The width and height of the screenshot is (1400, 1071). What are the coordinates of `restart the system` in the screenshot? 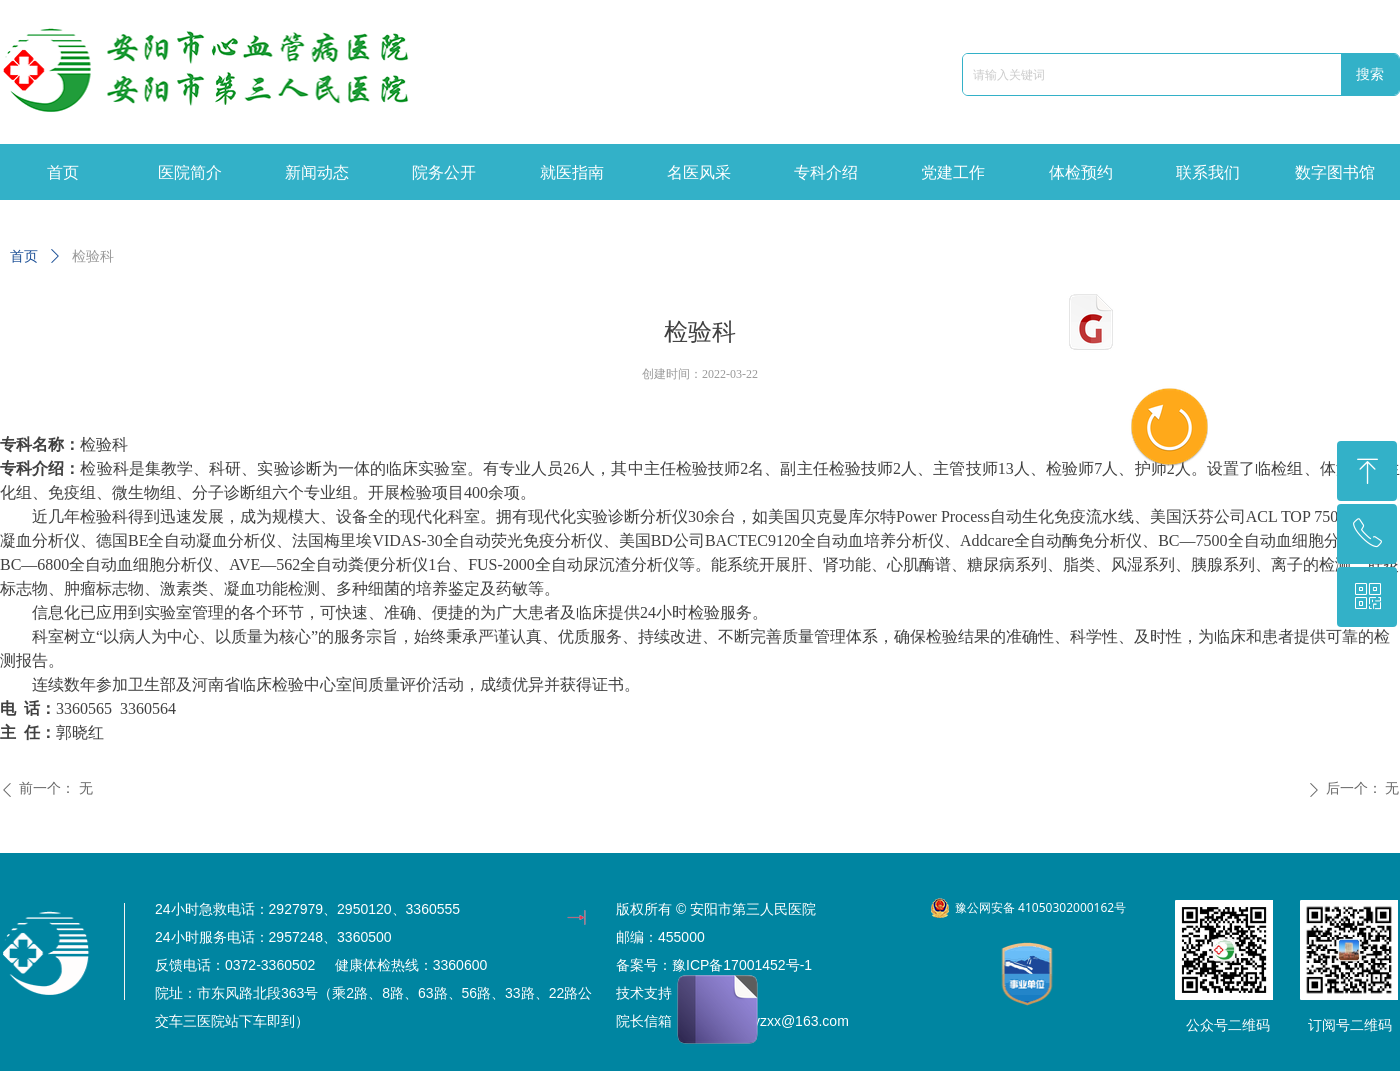 It's located at (1169, 426).